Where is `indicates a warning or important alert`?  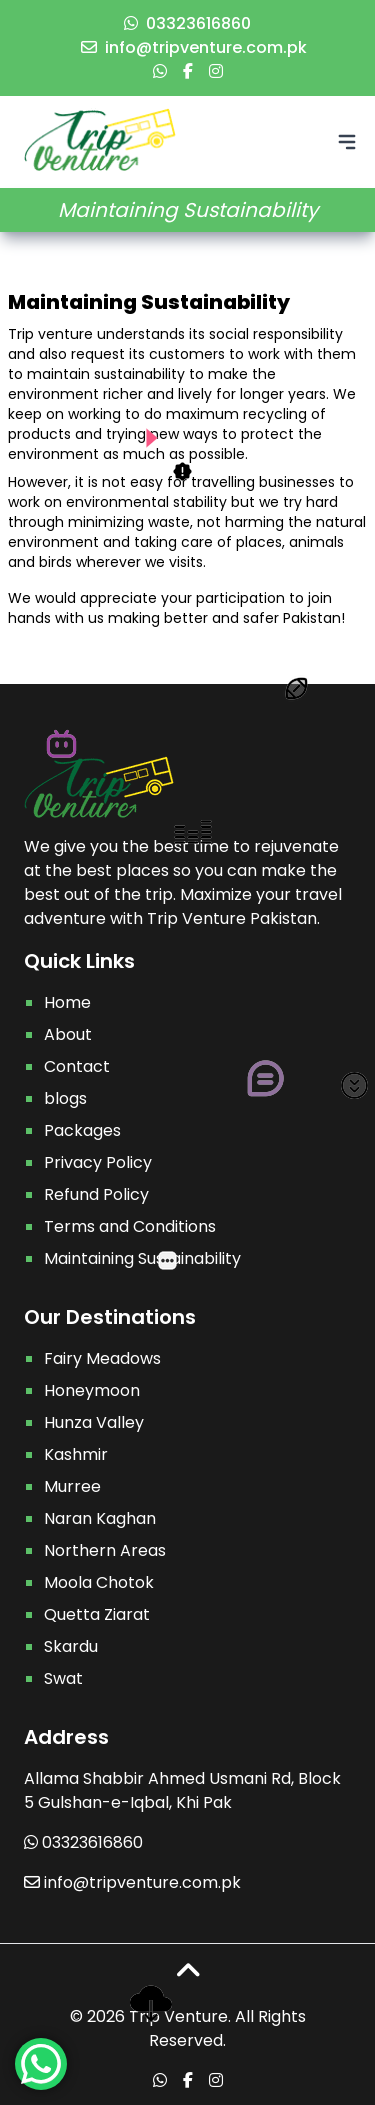 indicates a warning or important alert is located at coordinates (182, 471).